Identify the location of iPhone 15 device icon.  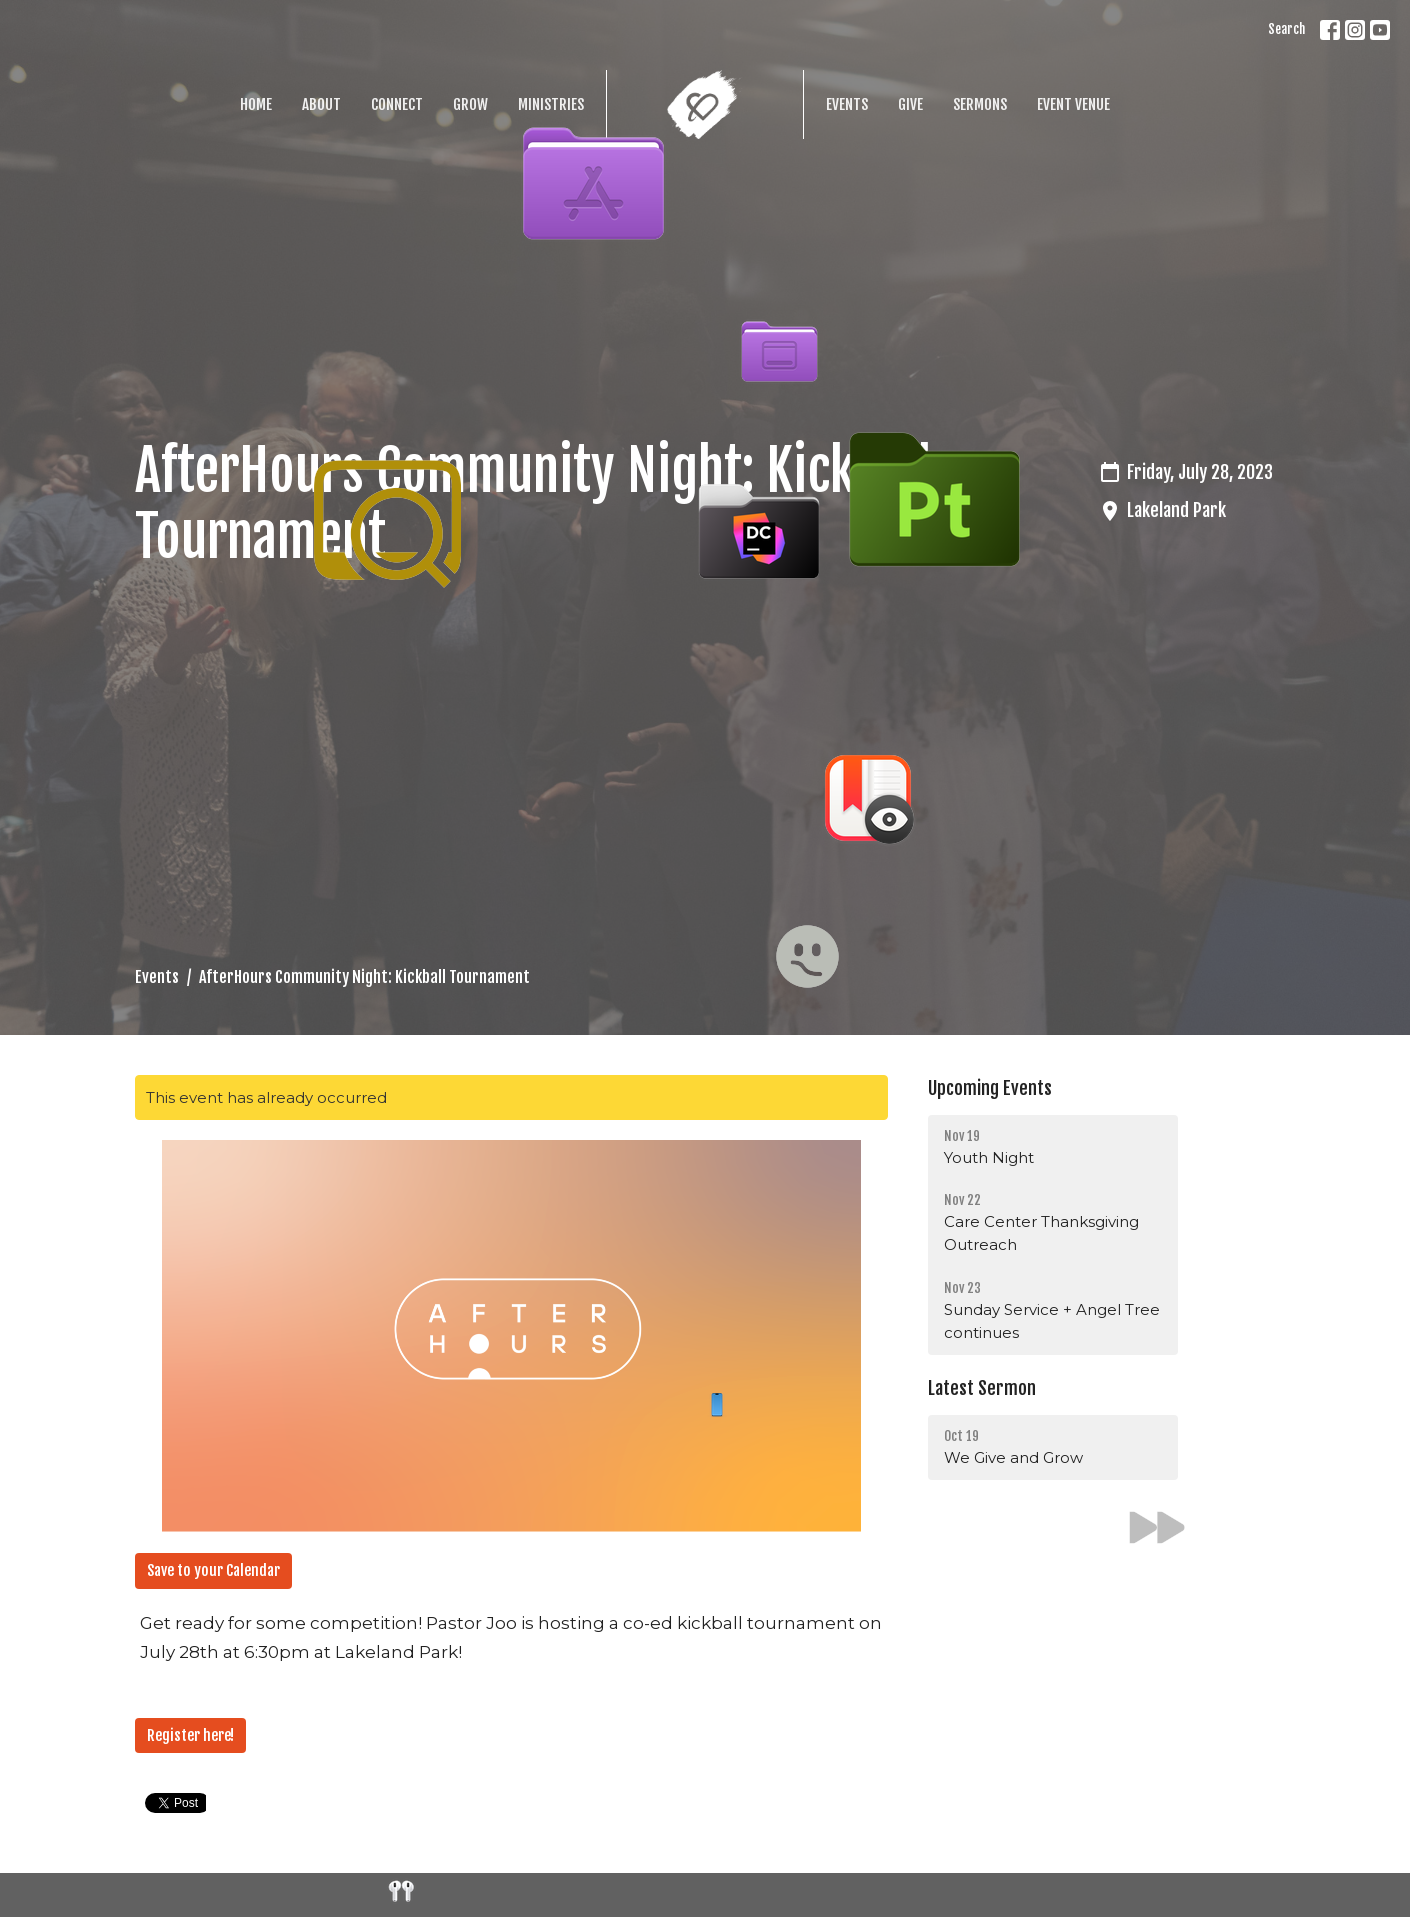
(717, 1405).